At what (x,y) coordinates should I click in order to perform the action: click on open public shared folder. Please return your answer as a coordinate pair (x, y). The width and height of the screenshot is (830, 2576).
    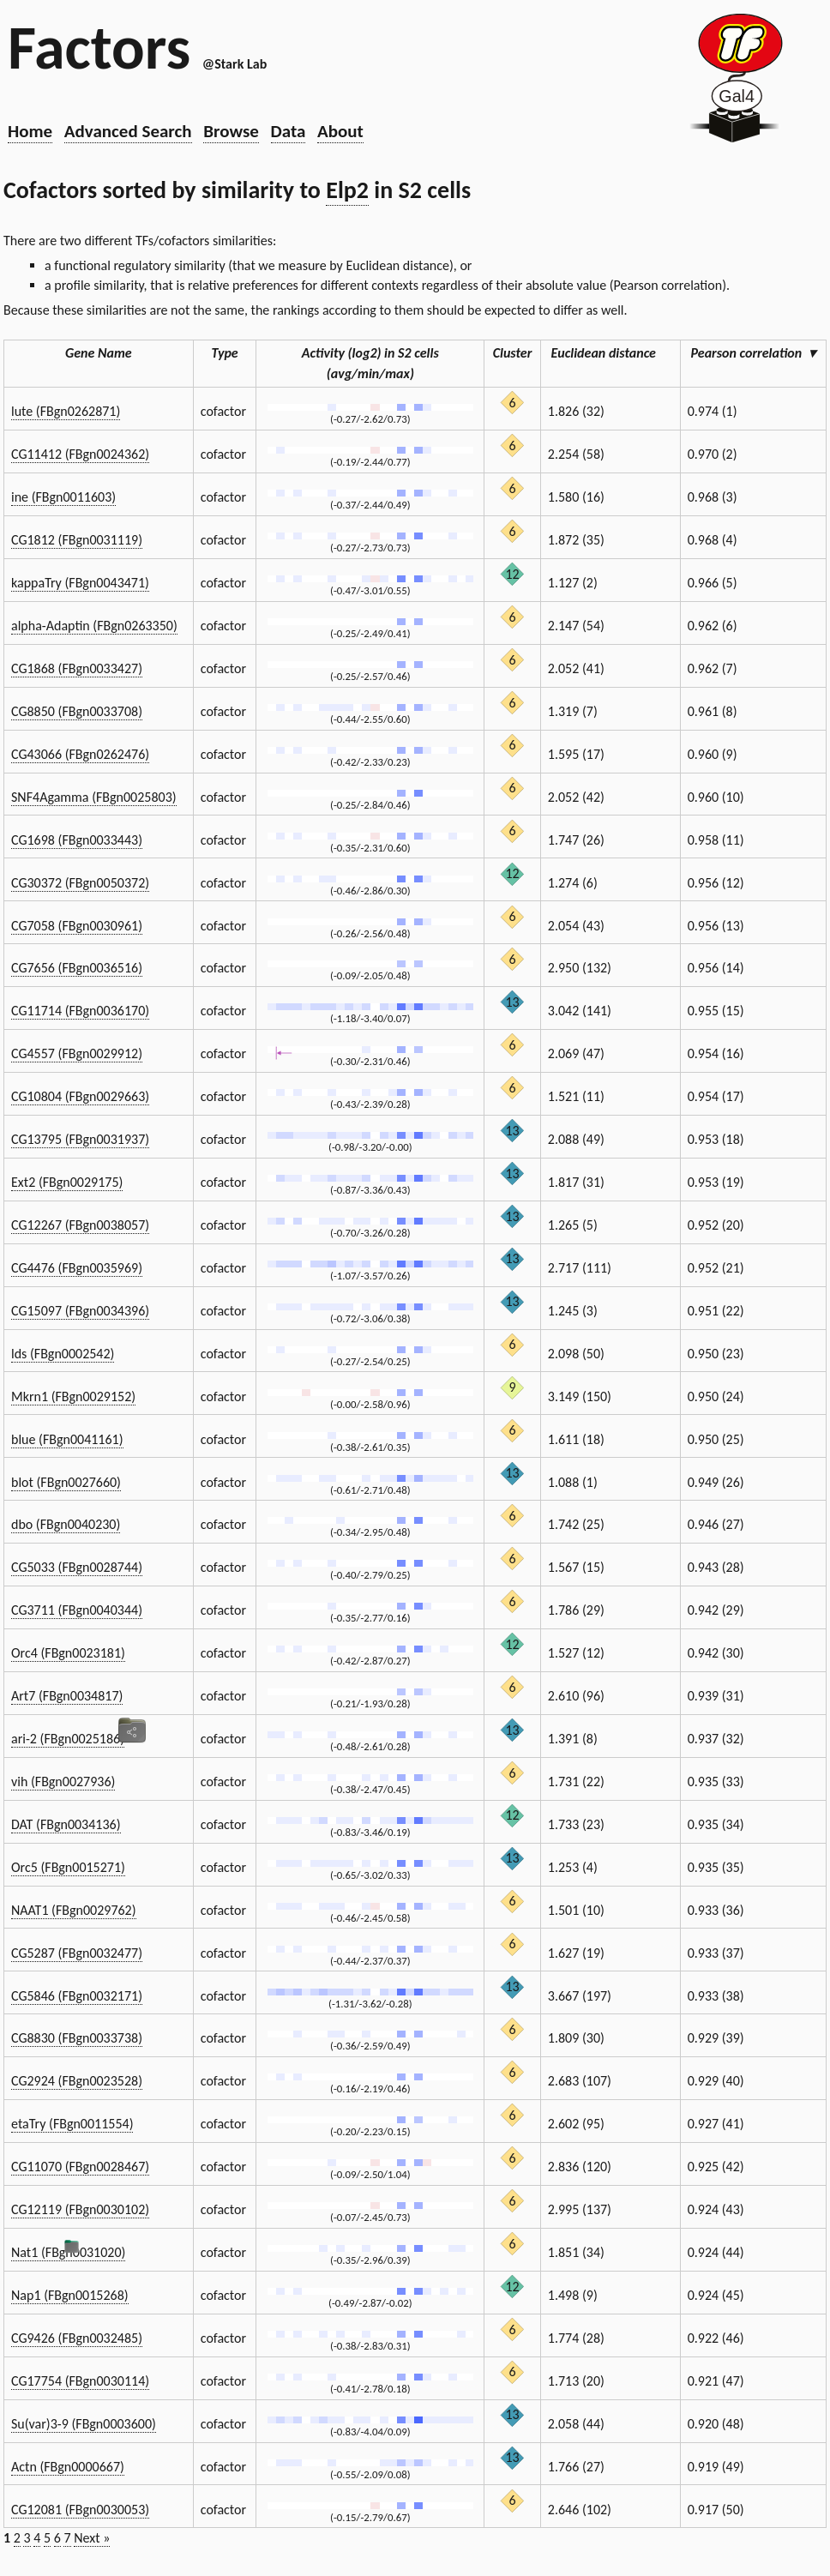
    Looking at the image, I should click on (132, 1730).